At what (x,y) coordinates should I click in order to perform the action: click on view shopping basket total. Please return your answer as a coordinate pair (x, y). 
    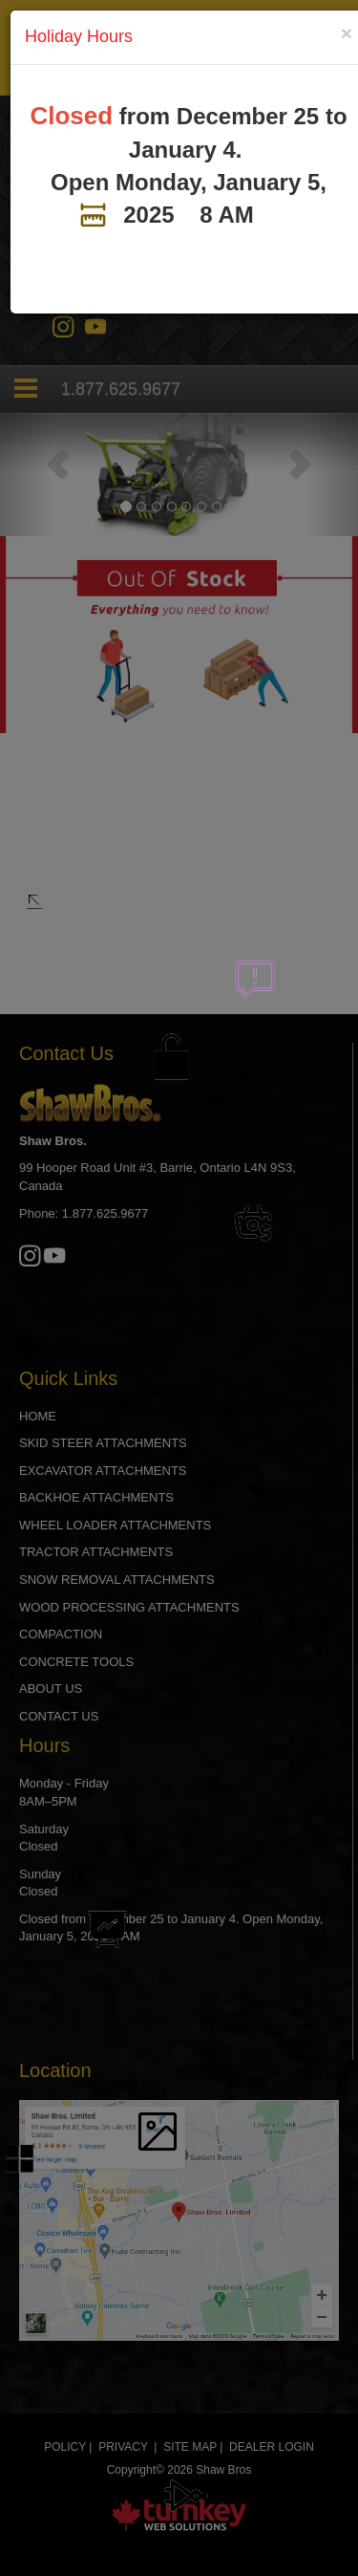
    Looking at the image, I should click on (253, 1222).